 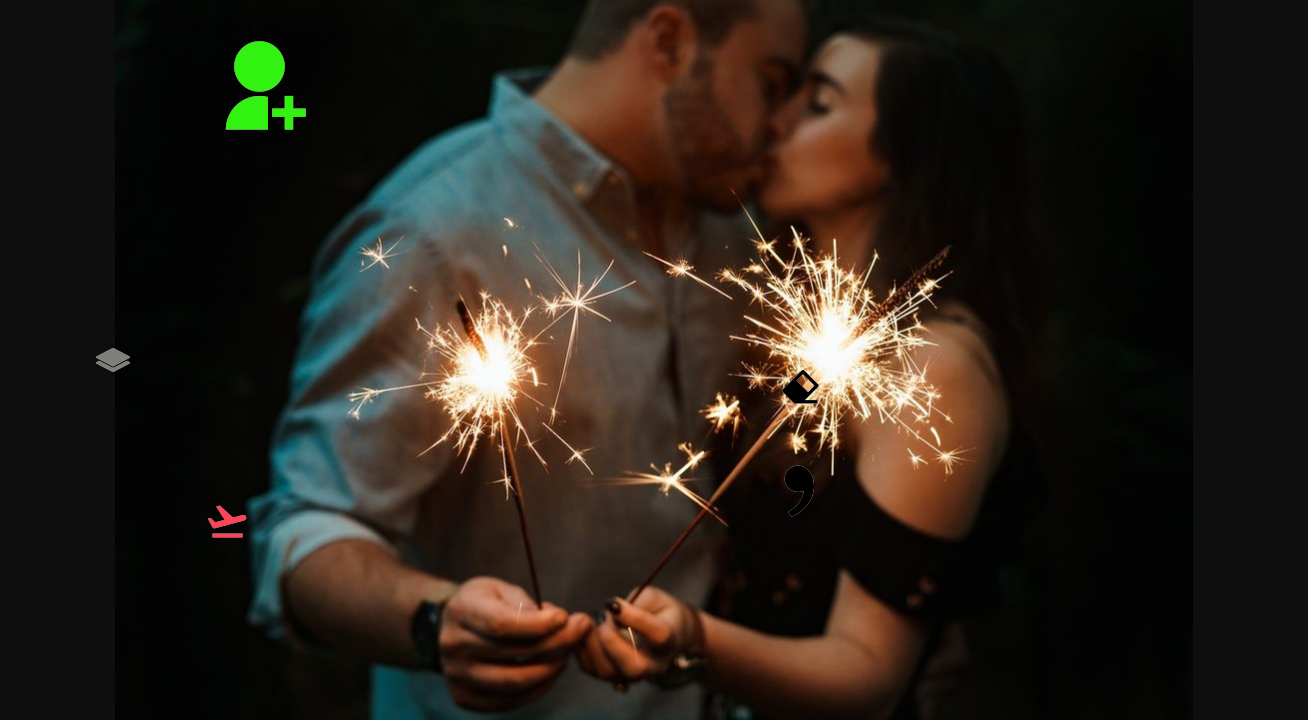 I want to click on erase or clear content, so click(x=801, y=387).